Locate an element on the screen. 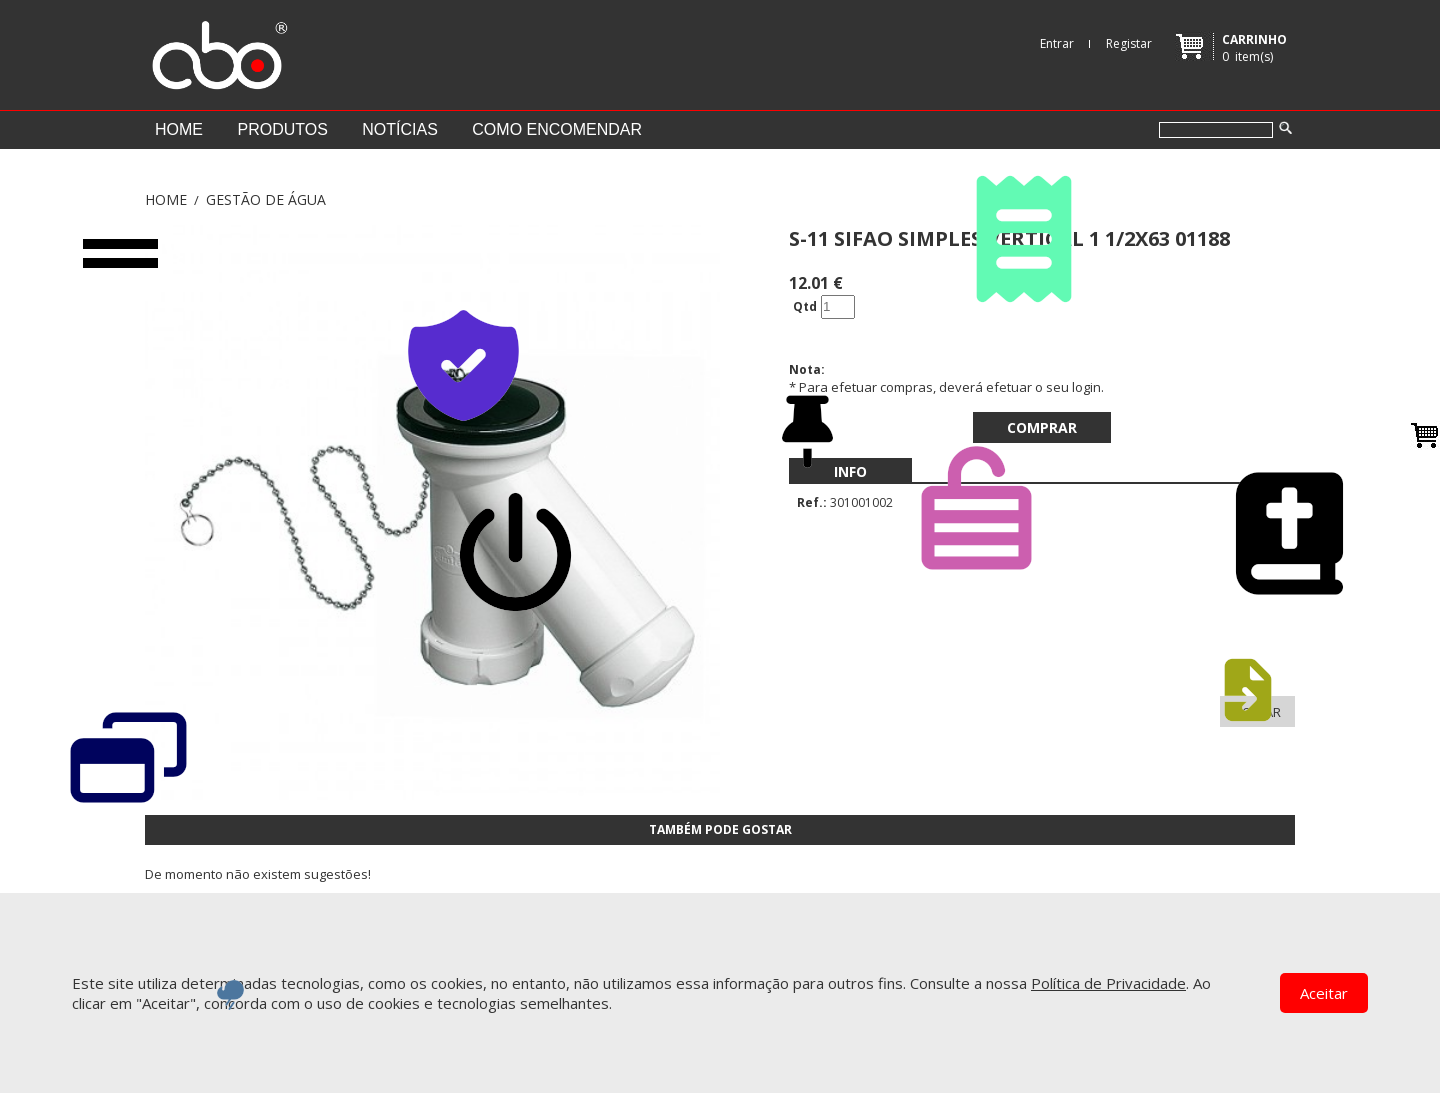 This screenshot has width=1440, height=1093. import file or document is located at coordinates (1248, 690).